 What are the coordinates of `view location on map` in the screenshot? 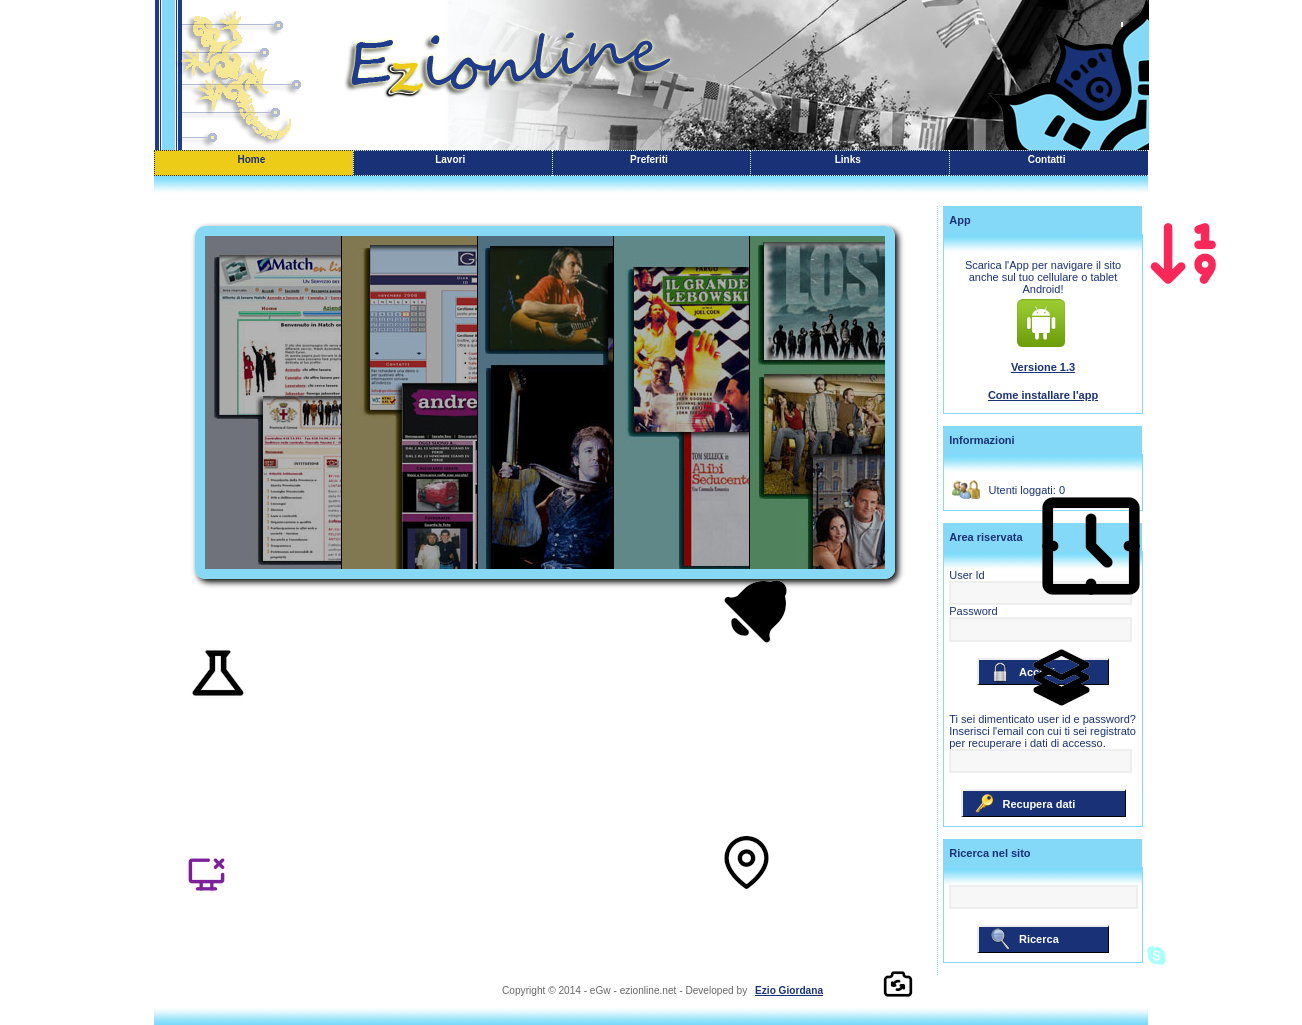 It's located at (746, 862).